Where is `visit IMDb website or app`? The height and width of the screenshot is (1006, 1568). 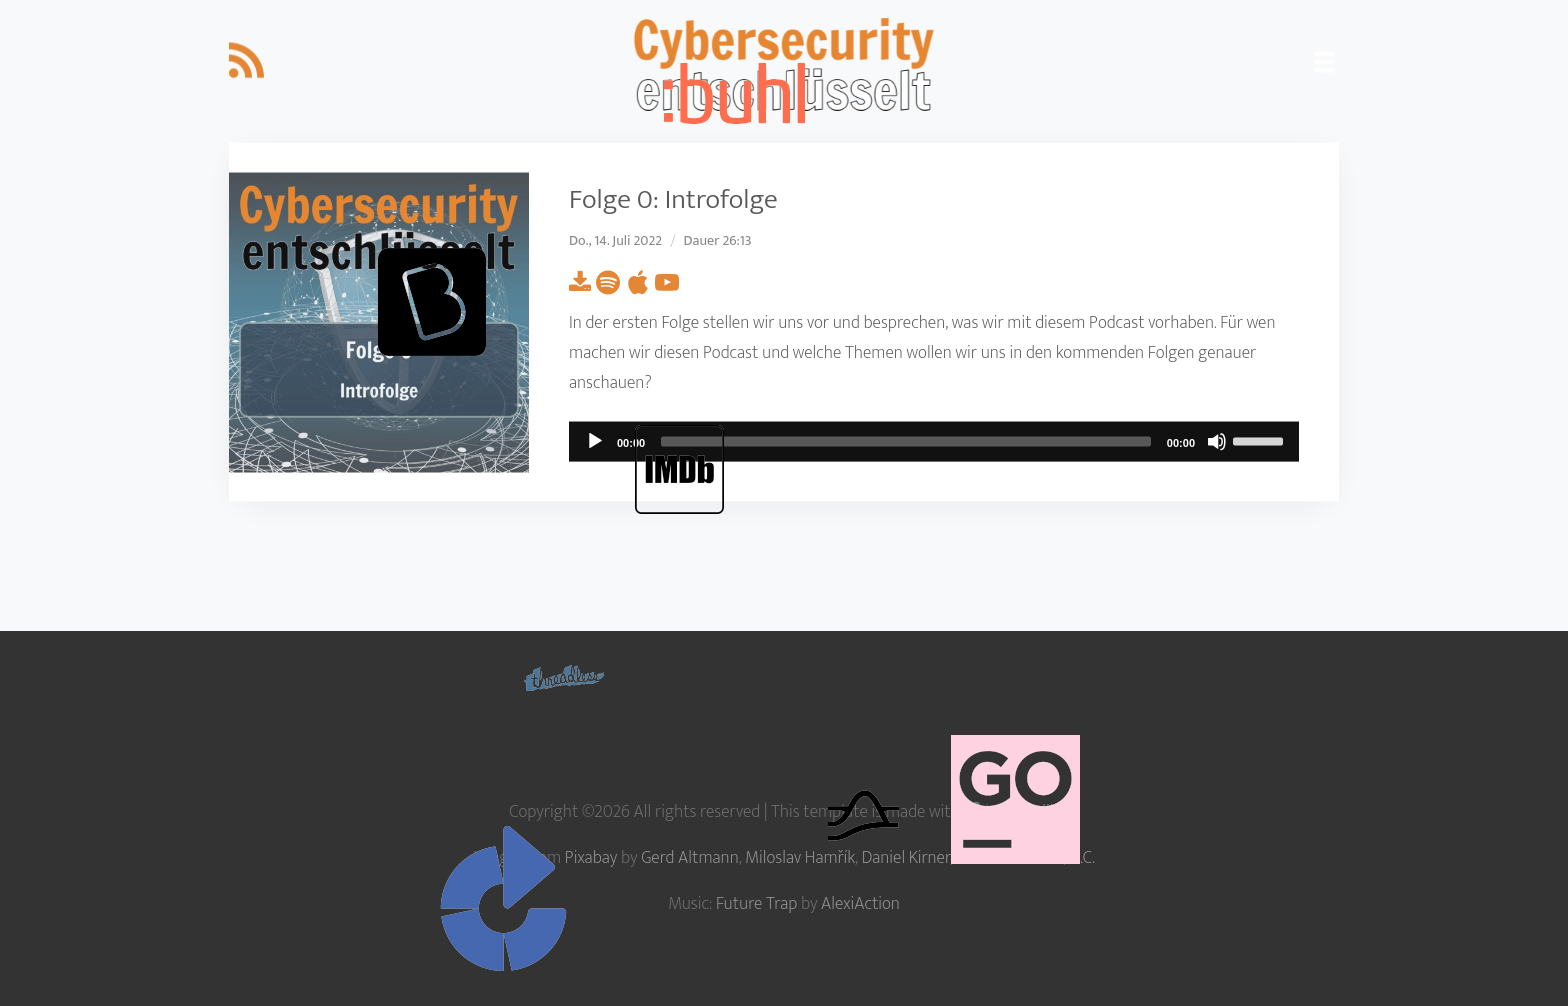 visit IMDb website or app is located at coordinates (679, 469).